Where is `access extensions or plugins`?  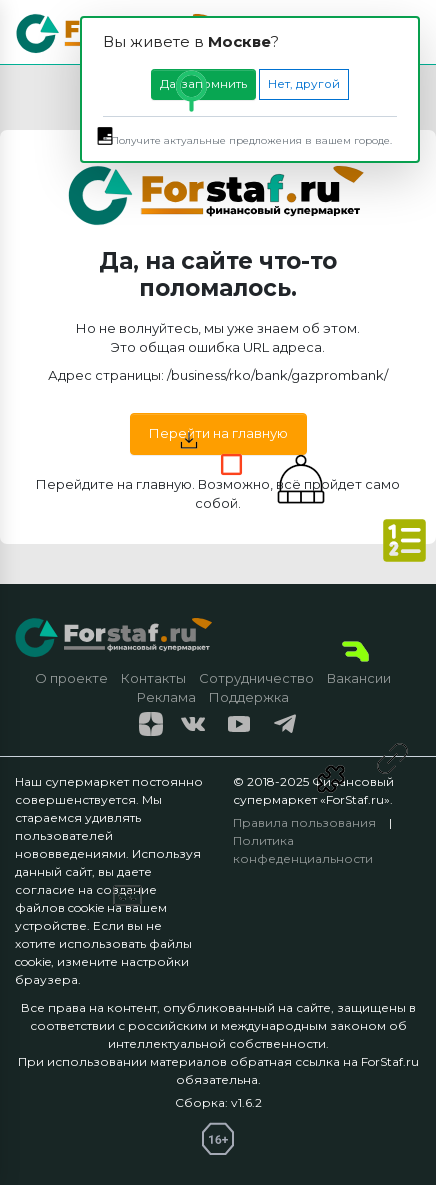 access extensions or plugins is located at coordinates (331, 779).